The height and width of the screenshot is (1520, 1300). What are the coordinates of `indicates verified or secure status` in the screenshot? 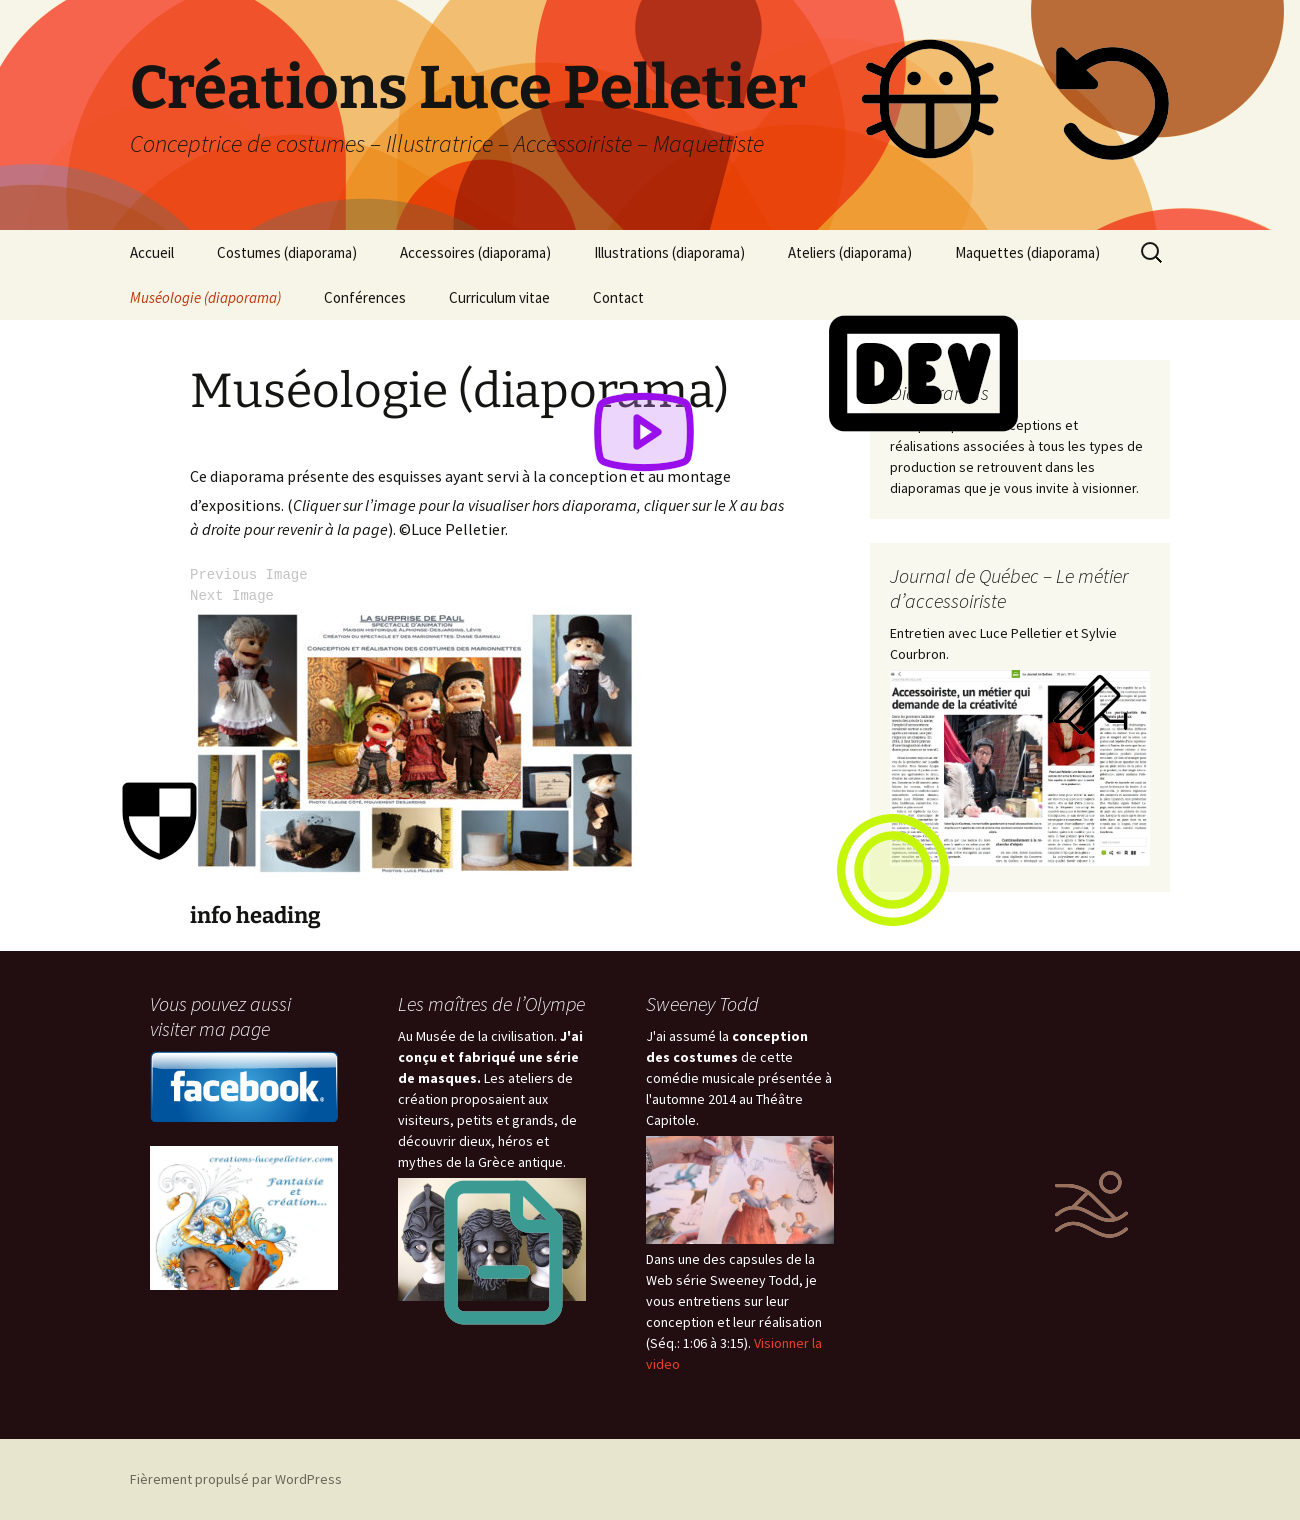 It's located at (159, 816).